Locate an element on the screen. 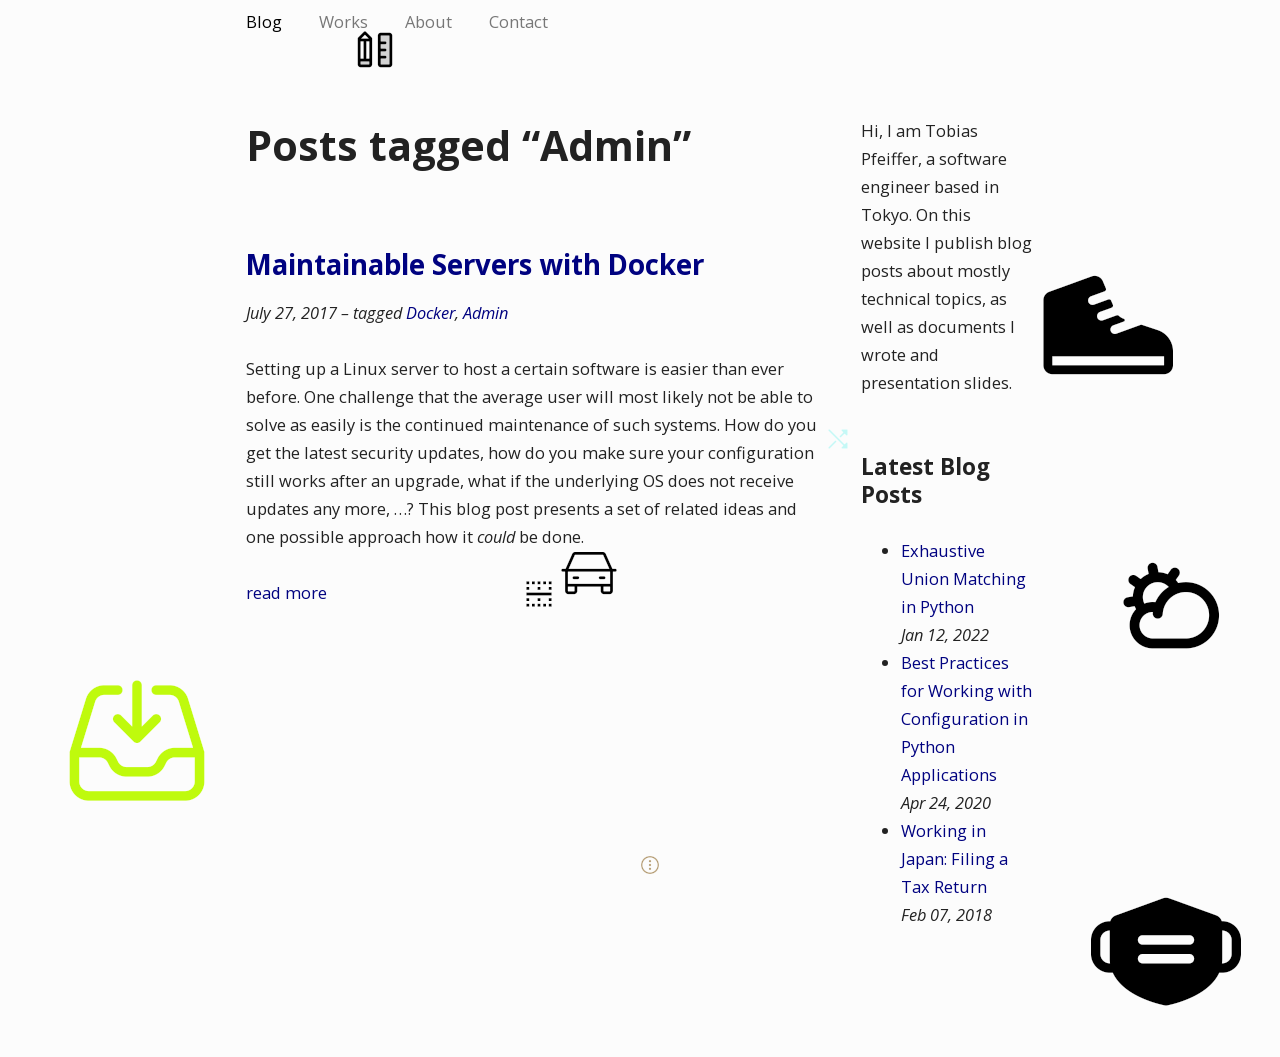 The height and width of the screenshot is (1057, 1280). download message to inbox is located at coordinates (137, 743).